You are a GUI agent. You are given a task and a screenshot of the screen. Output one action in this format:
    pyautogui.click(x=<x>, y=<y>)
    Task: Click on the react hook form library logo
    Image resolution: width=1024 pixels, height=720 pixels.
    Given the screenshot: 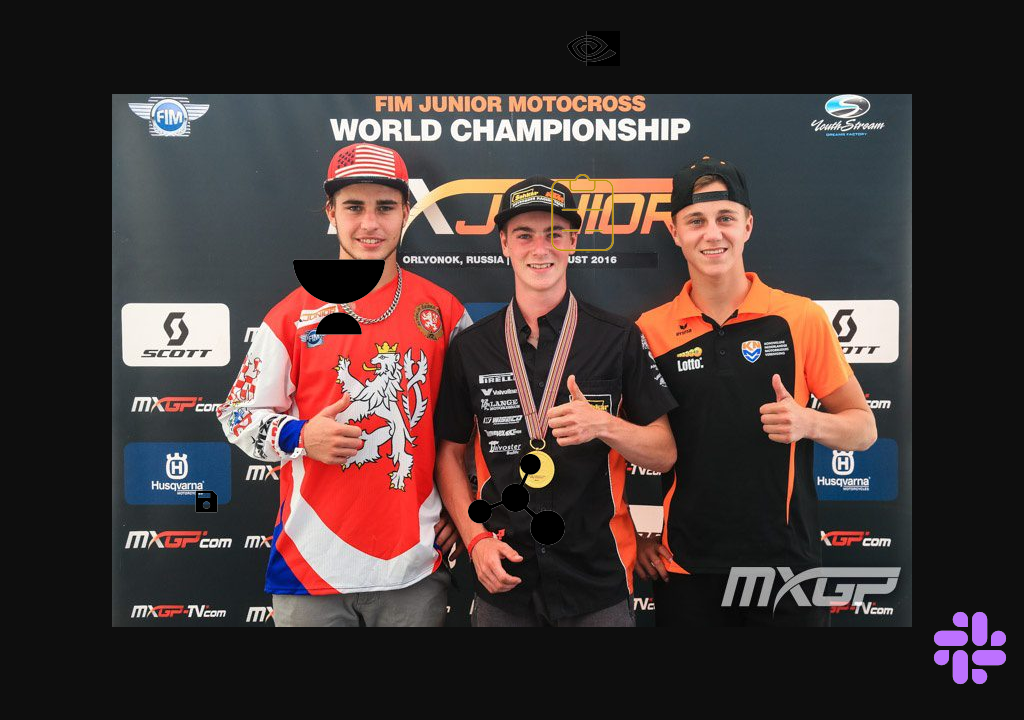 What is the action you would take?
    pyautogui.click(x=582, y=212)
    